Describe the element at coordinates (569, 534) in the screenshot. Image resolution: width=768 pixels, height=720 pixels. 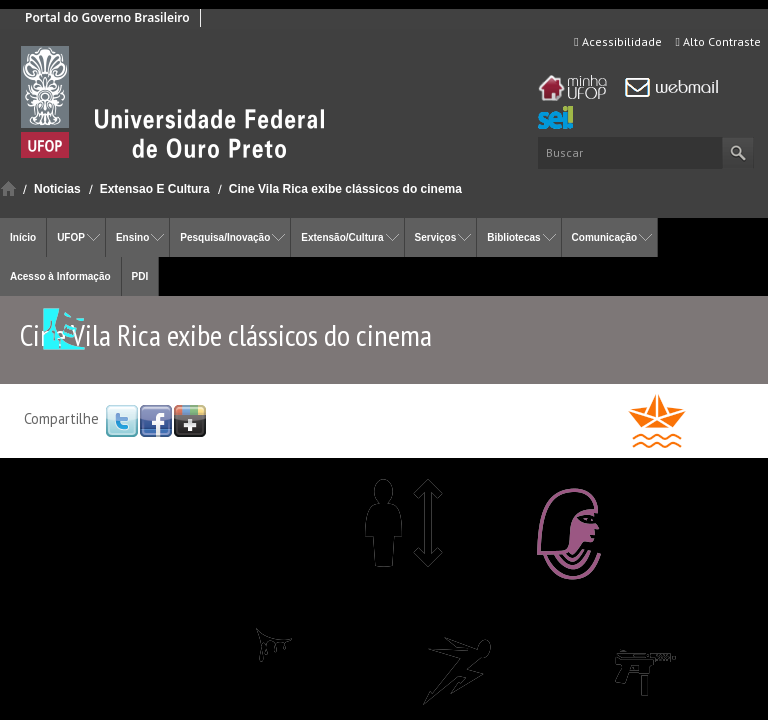
I see `select egyptian theme or civilization` at that location.